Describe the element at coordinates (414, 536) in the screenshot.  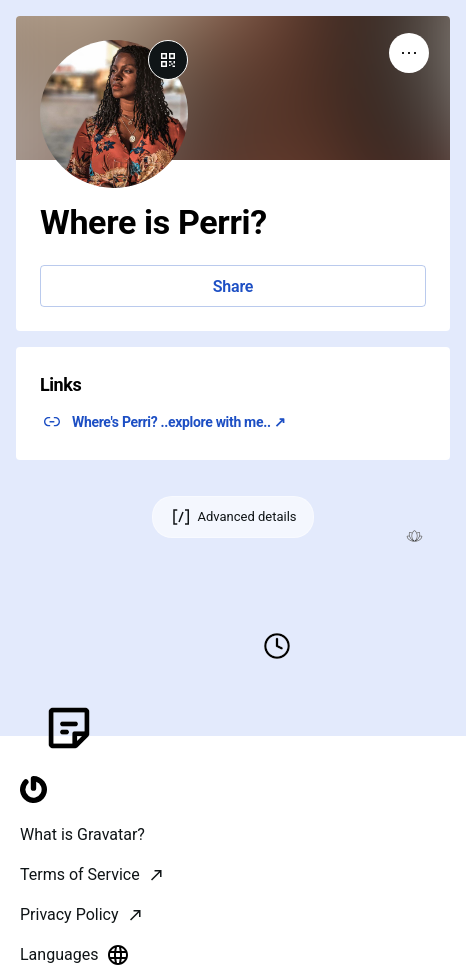
I see `access meditation or mindfulness features` at that location.